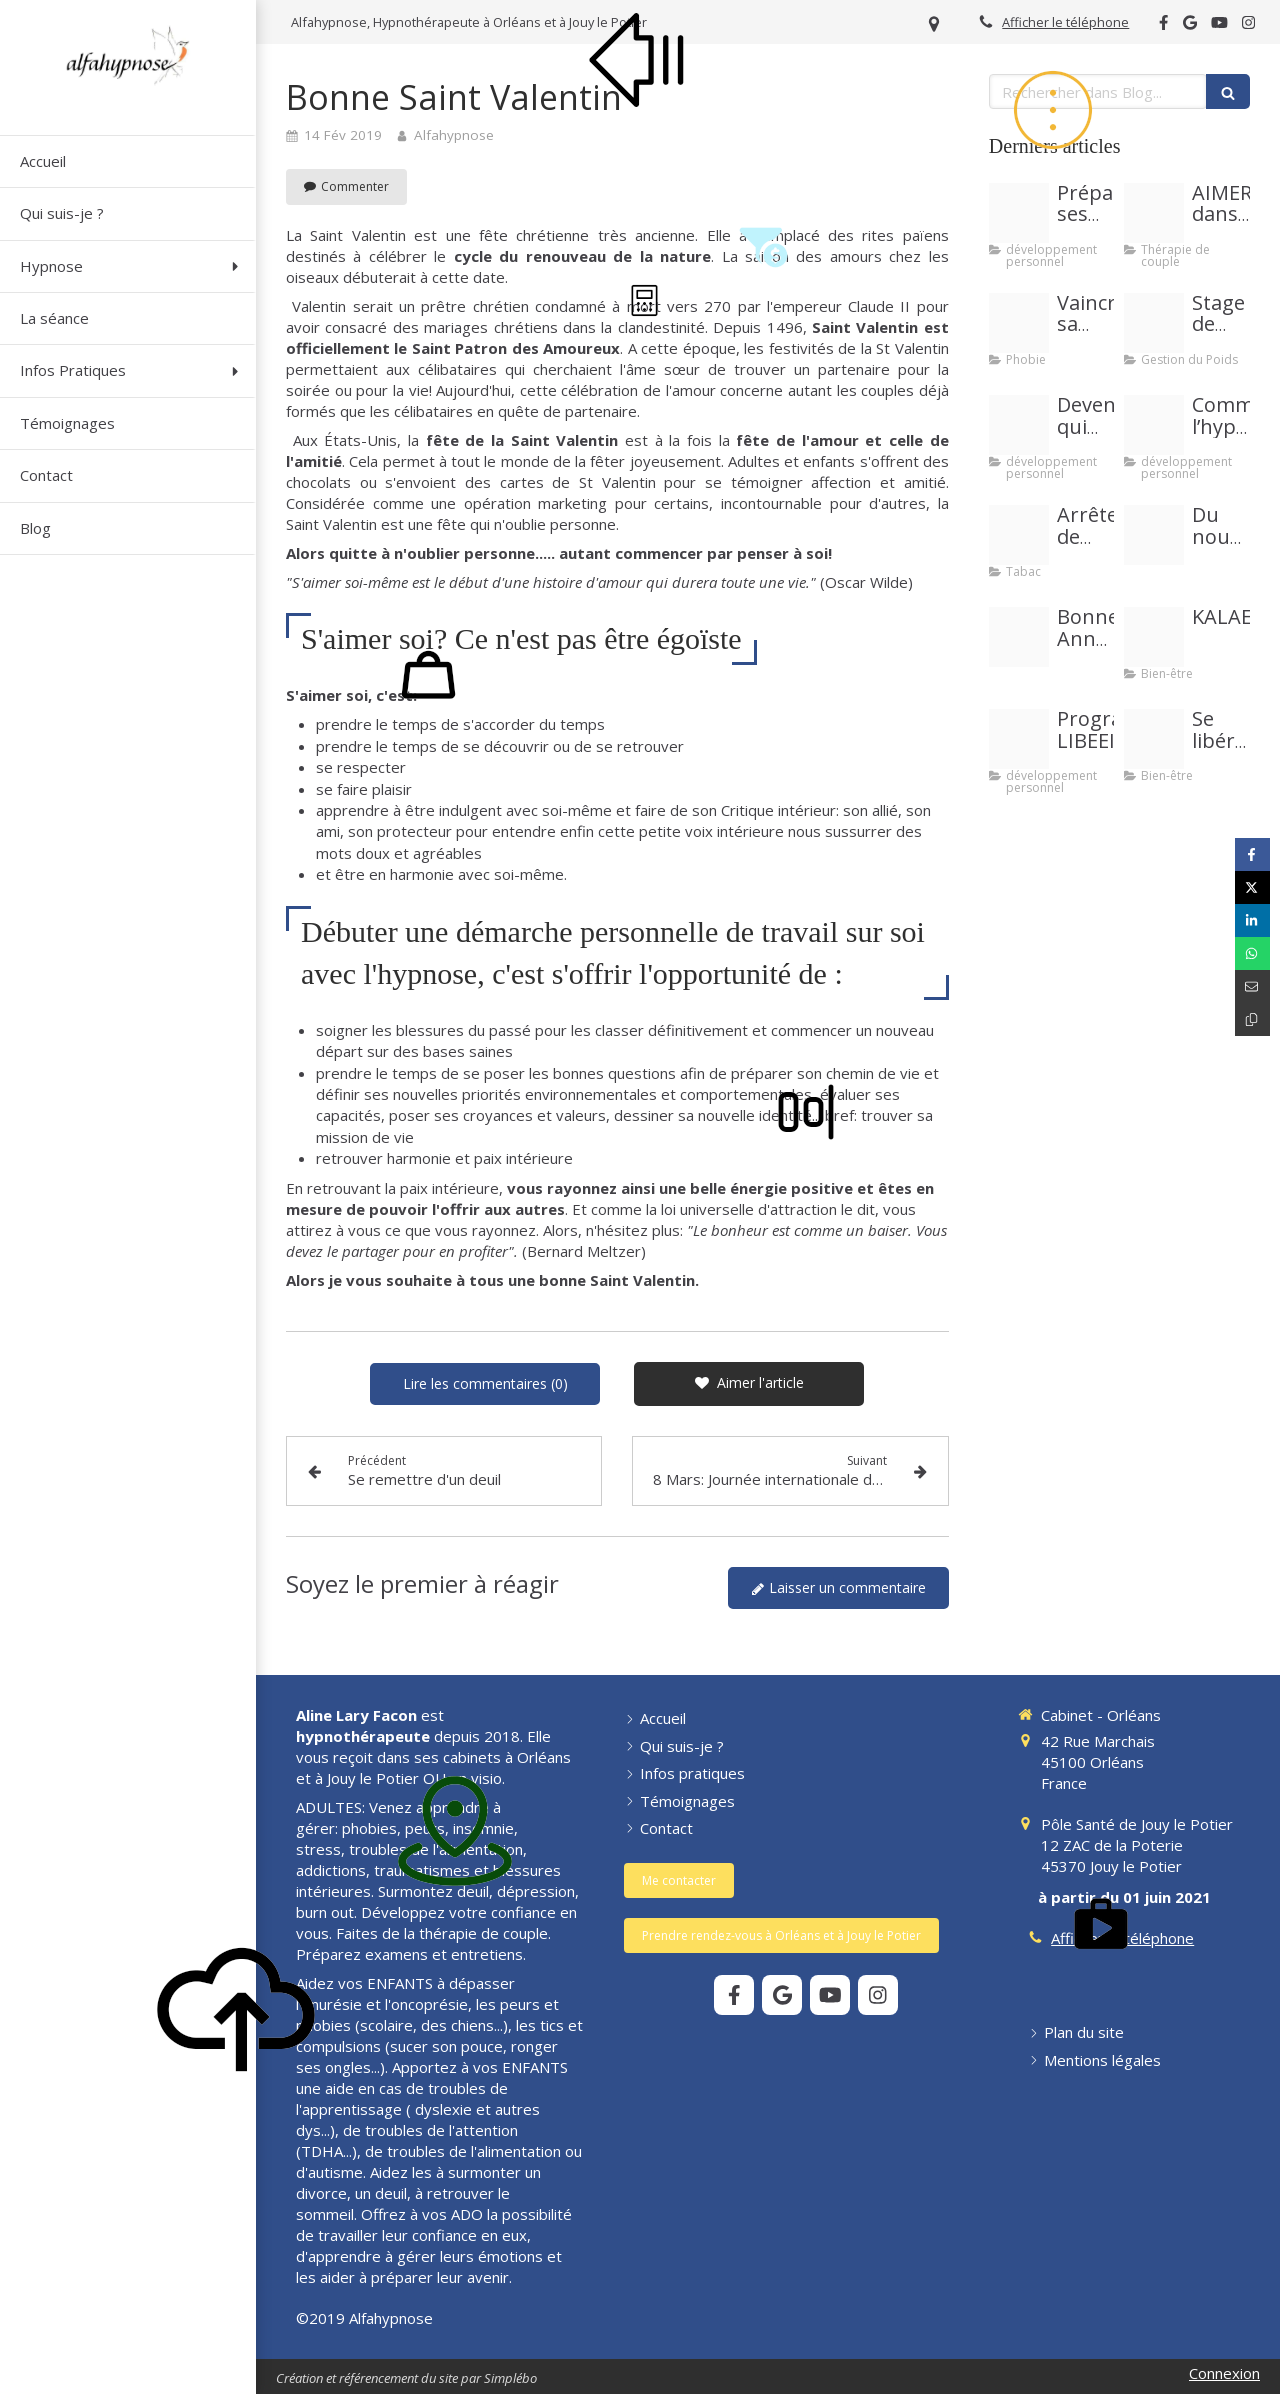  Describe the element at coordinates (1101, 1925) in the screenshot. I see `open the app store or marketplace` at that location.